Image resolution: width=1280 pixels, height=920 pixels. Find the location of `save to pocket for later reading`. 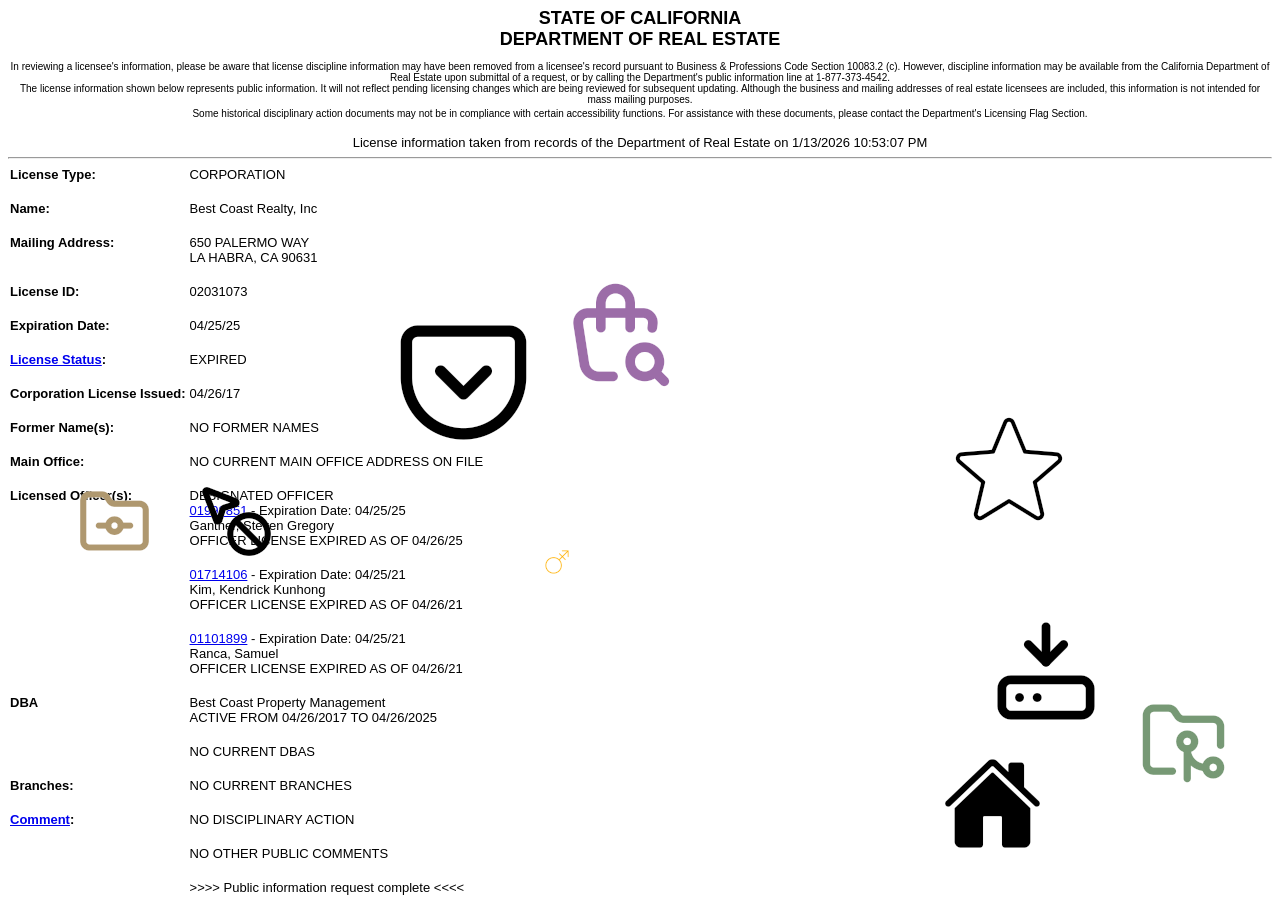

save to pocket for later reading is located at coordinates (463, 382).